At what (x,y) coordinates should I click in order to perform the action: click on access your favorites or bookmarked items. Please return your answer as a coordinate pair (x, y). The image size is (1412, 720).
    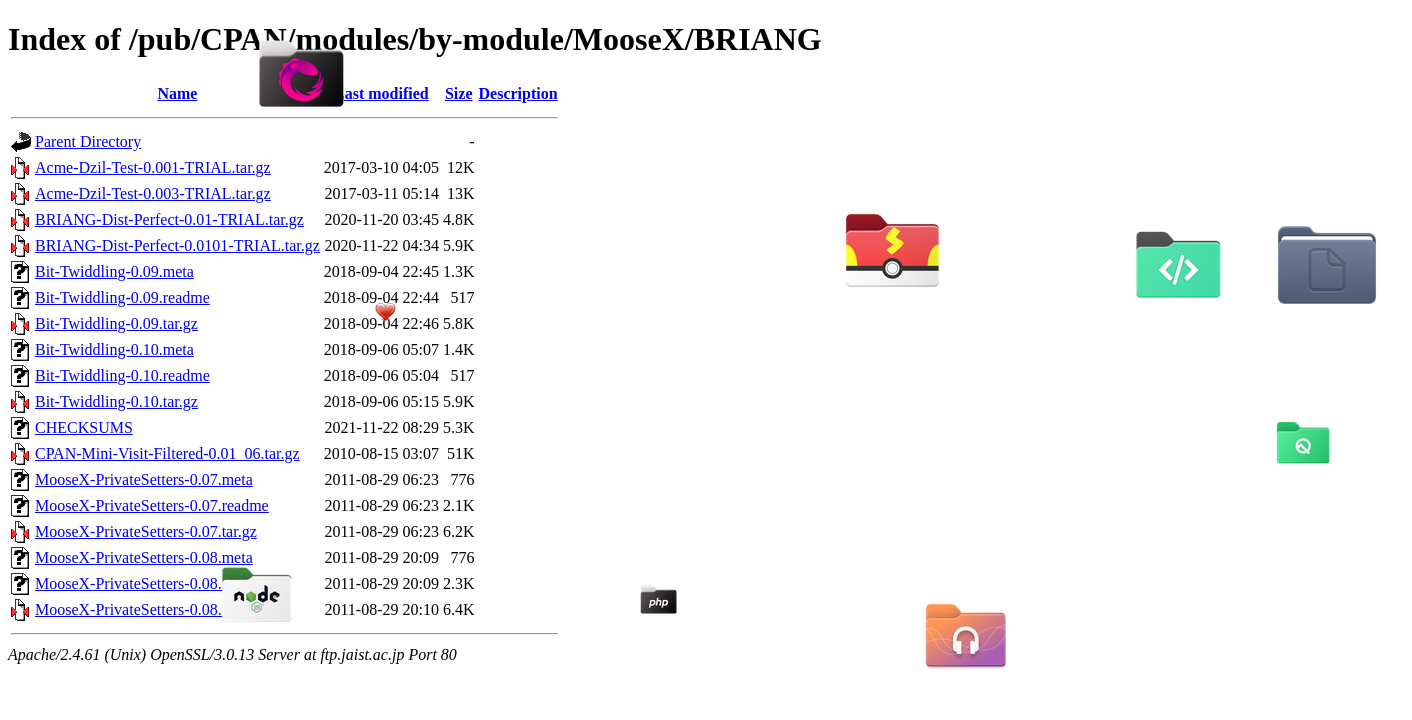
    Looking at the image, I should click on (385, 310).